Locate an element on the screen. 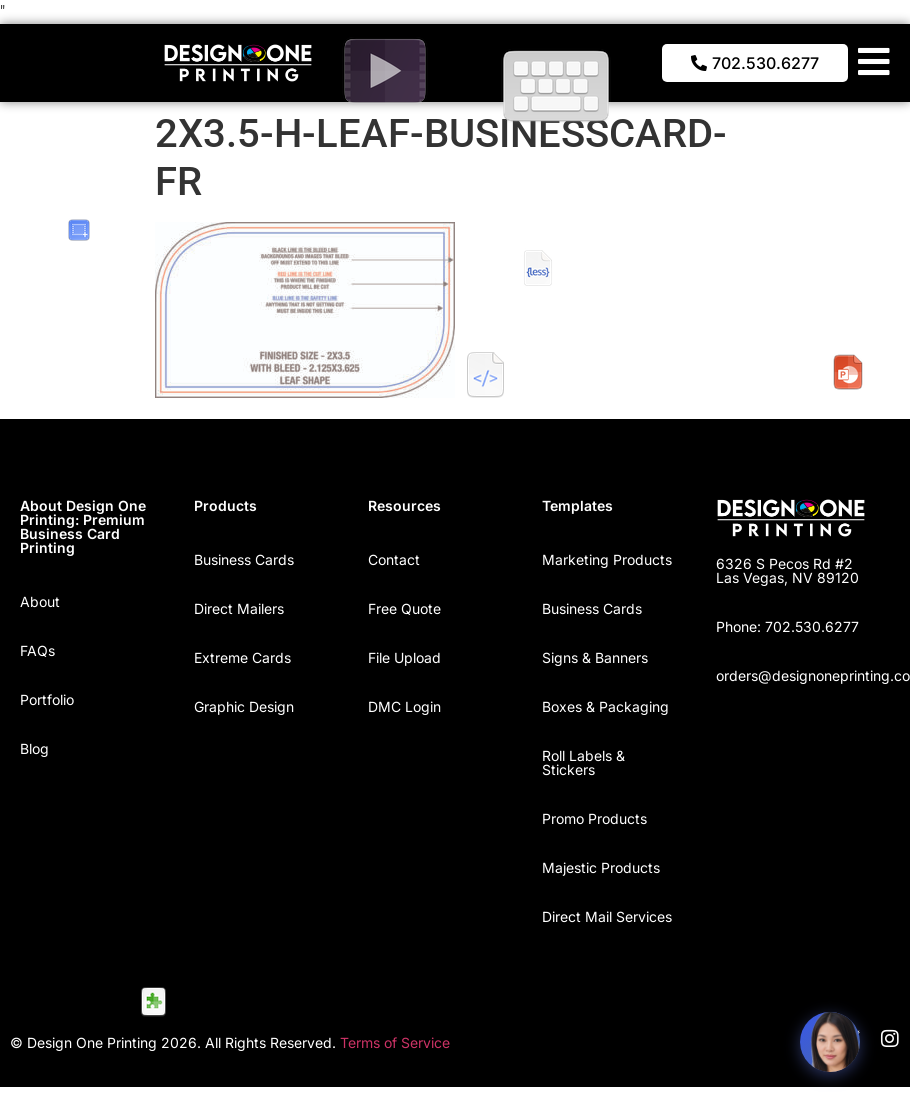 The height and width of the screenshot is (1102, 910). powerpoint slideshow file is located at coordinates (848, 372).